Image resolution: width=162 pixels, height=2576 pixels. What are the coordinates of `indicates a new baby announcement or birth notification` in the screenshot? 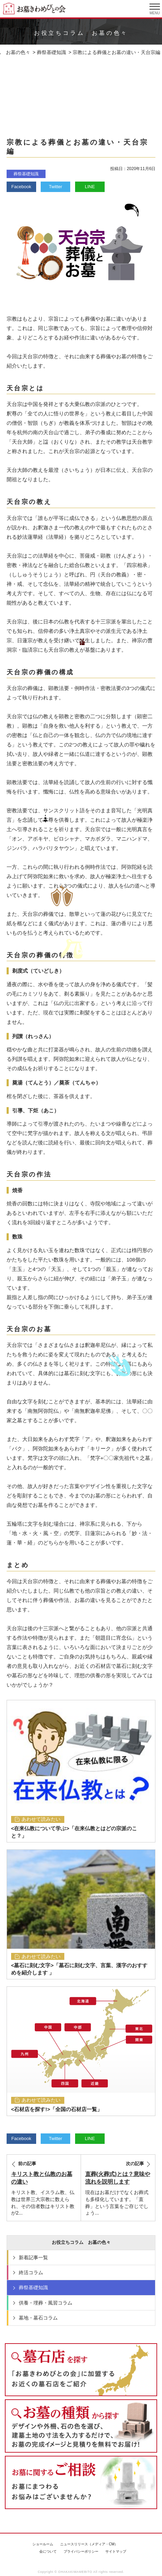 It's located at (72, 948).